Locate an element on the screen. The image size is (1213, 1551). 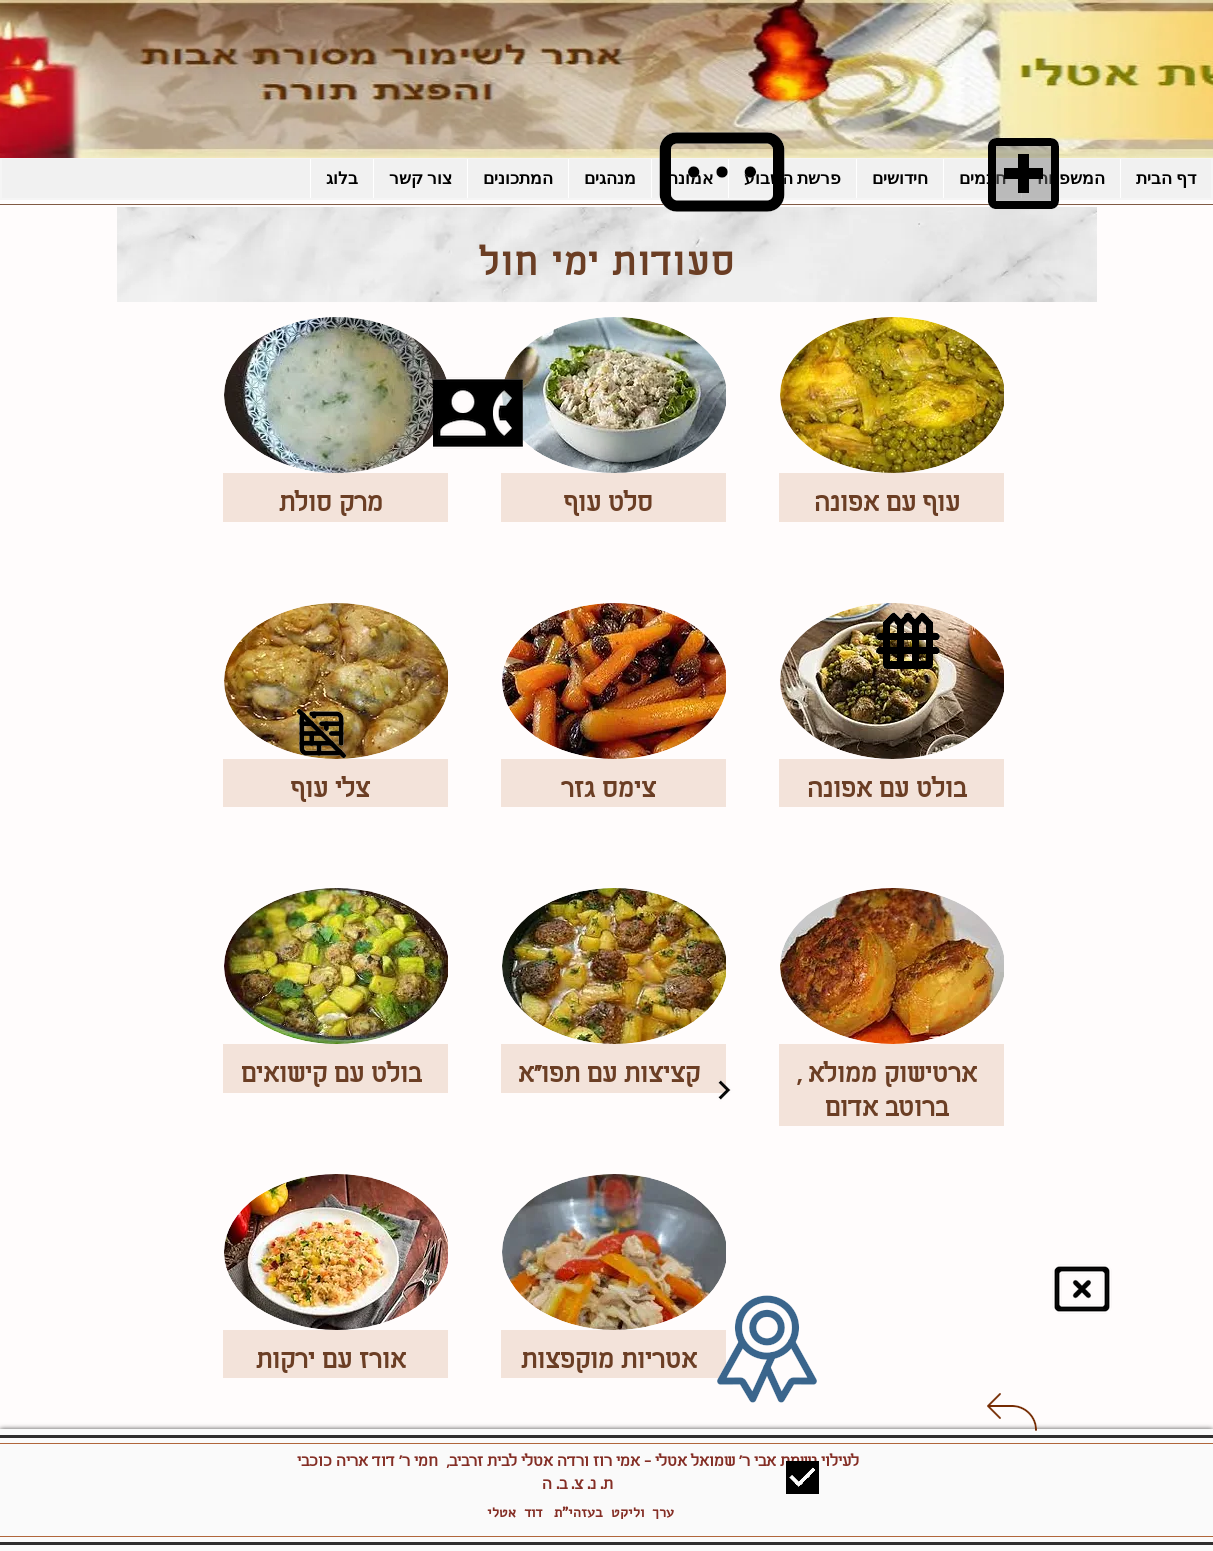
navigate to the next item or page is located at coordinates (724, 1090).